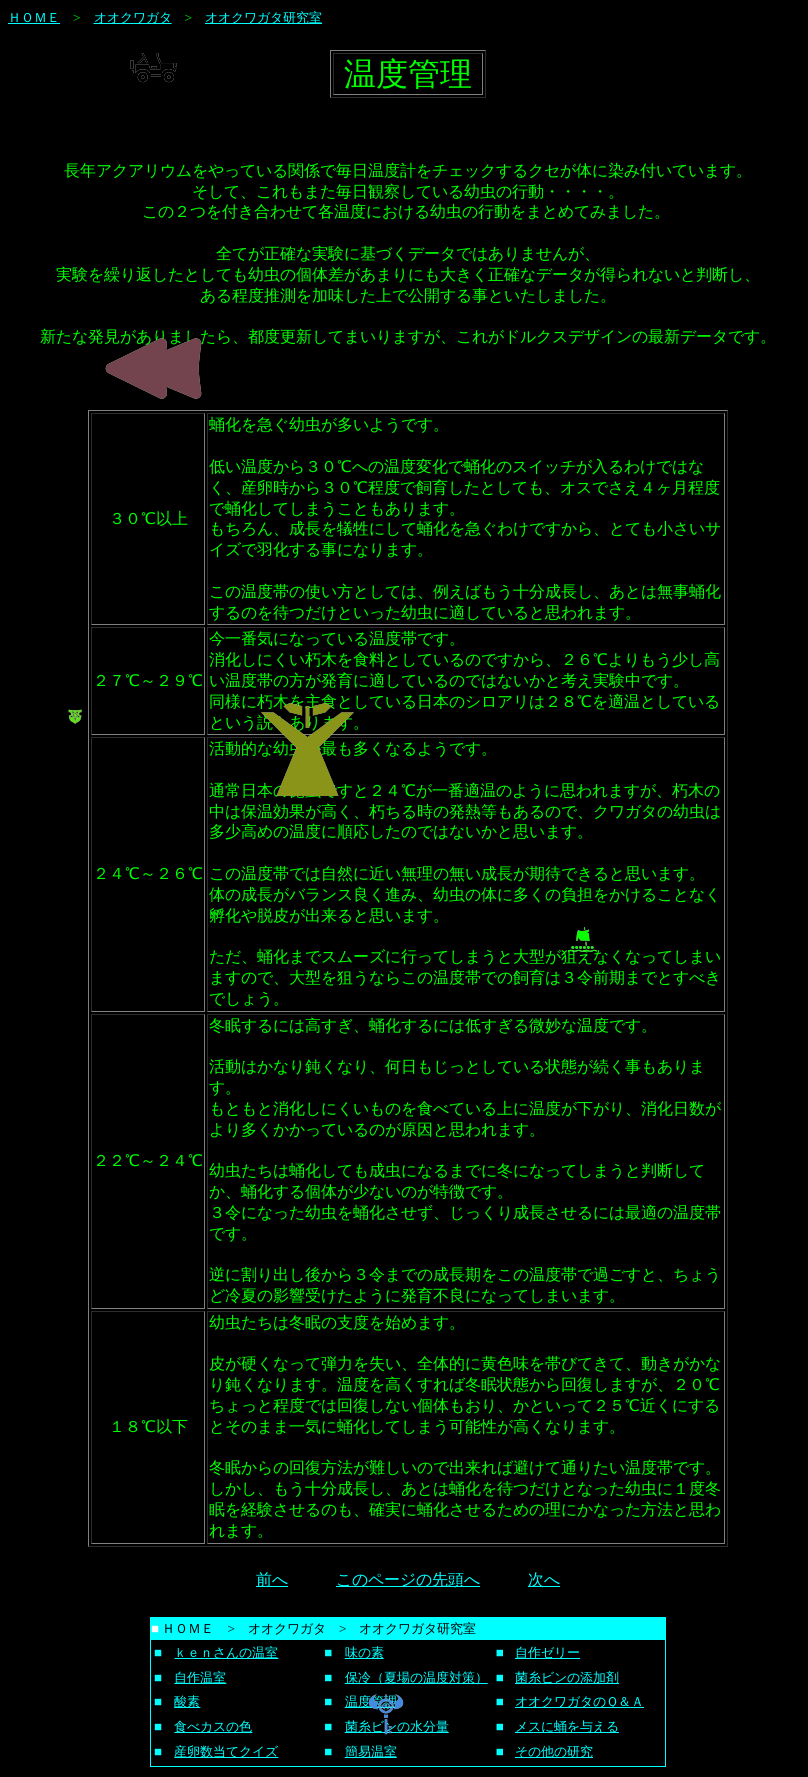 The width and height of the screenshot is (808, 1777). I want to click on access boss level or final challenge, so click(386, 1714).